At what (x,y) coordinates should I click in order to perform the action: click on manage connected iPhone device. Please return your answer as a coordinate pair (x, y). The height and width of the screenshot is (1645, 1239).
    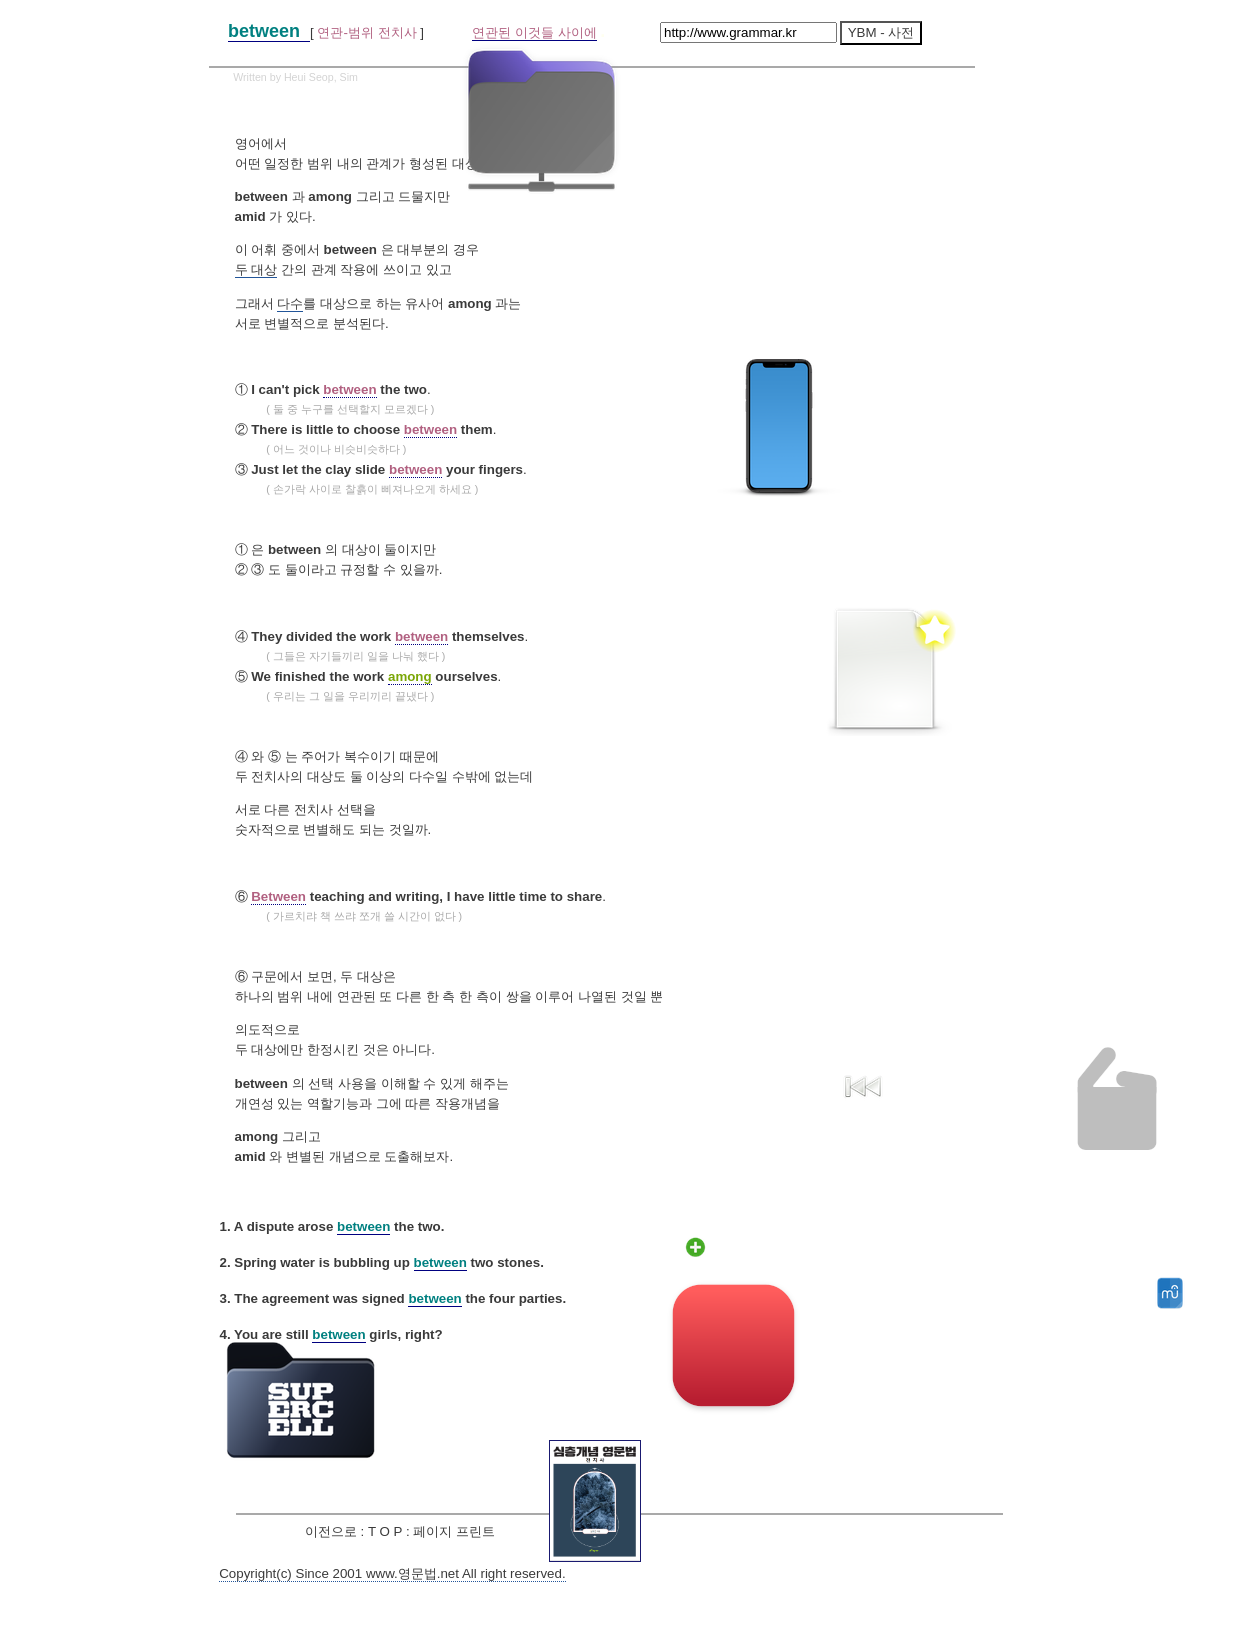
    Looking at the image, I should click on (779, 428).